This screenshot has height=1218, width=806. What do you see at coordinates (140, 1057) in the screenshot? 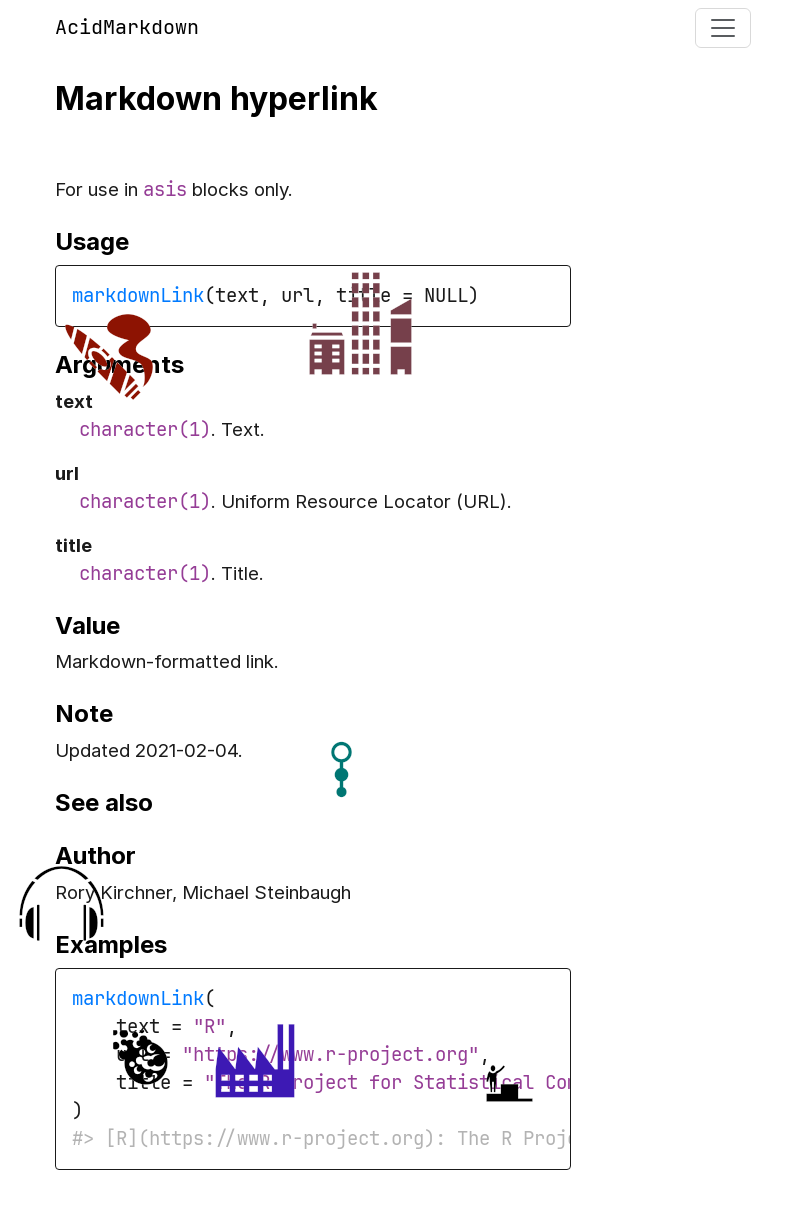
I see `indicates a dissolving or disintegrating effect` at bounding box center [140, 1057].